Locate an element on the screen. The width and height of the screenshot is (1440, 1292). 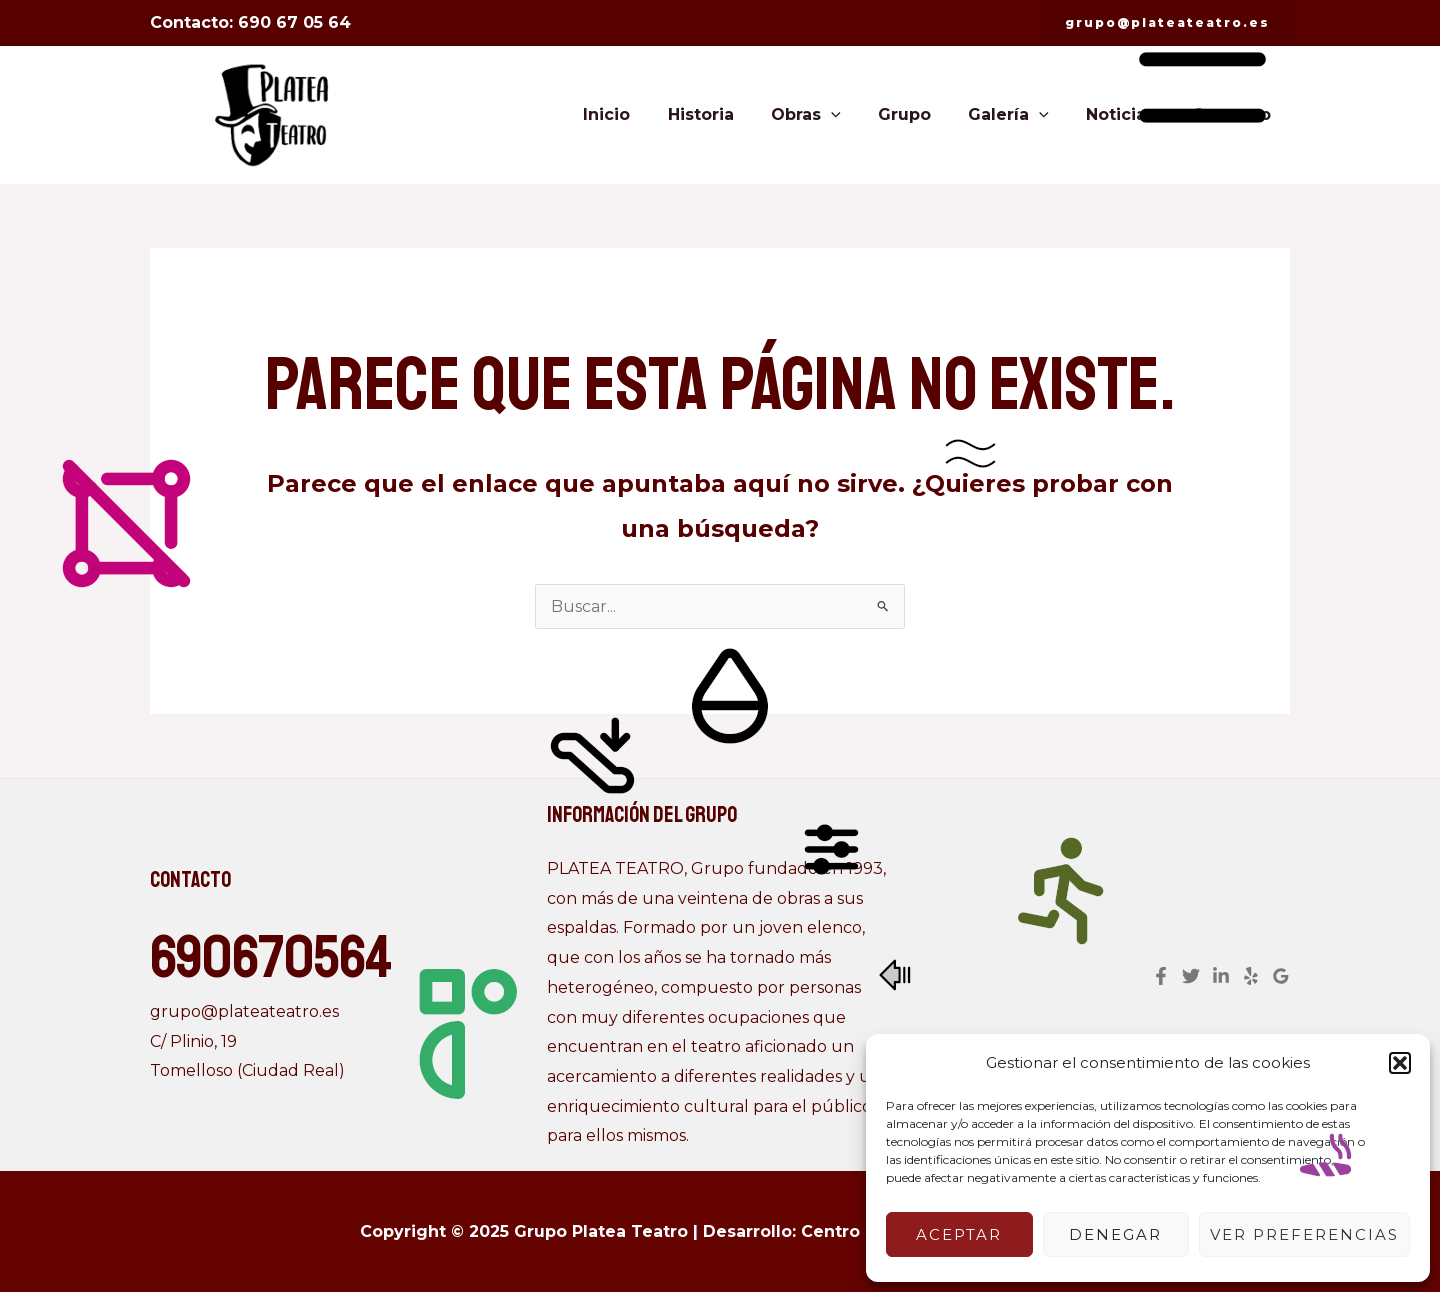
start running or jogging activity is located at coordinates (1066, 891).